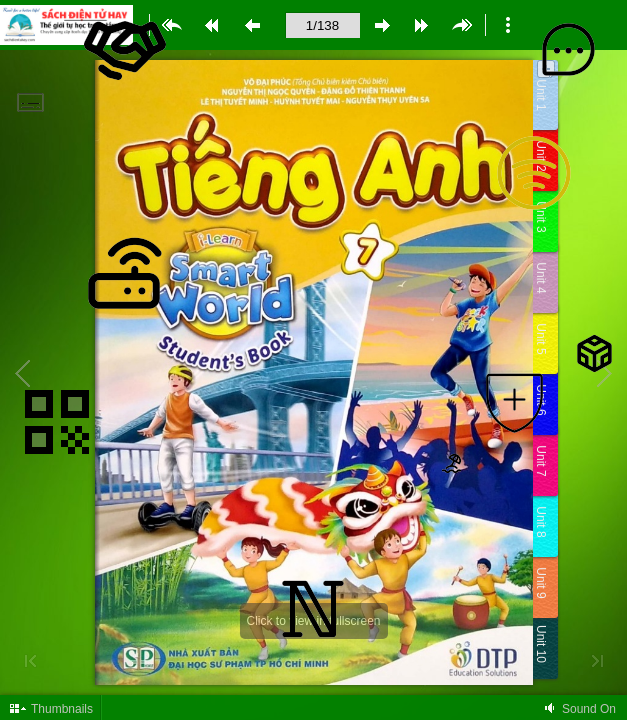 This screenshot has height=720, width=627. Describe the element at coordinates (124, 273) in the screenshot. I see `access router or network settings` at that location.